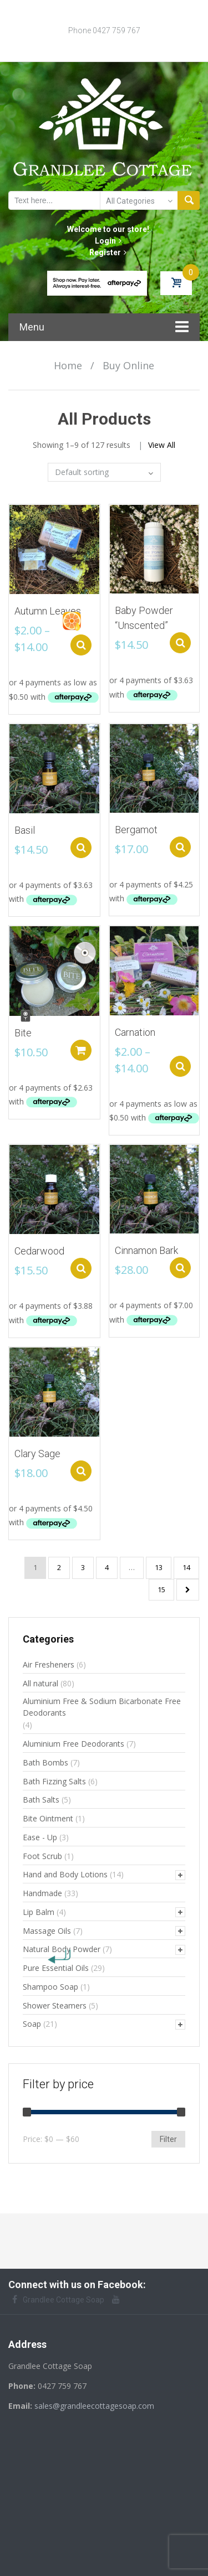 The height and width of the screenshot is (2576, 208). I want to click on reply to all recipients of an email, so click(59, 1955).